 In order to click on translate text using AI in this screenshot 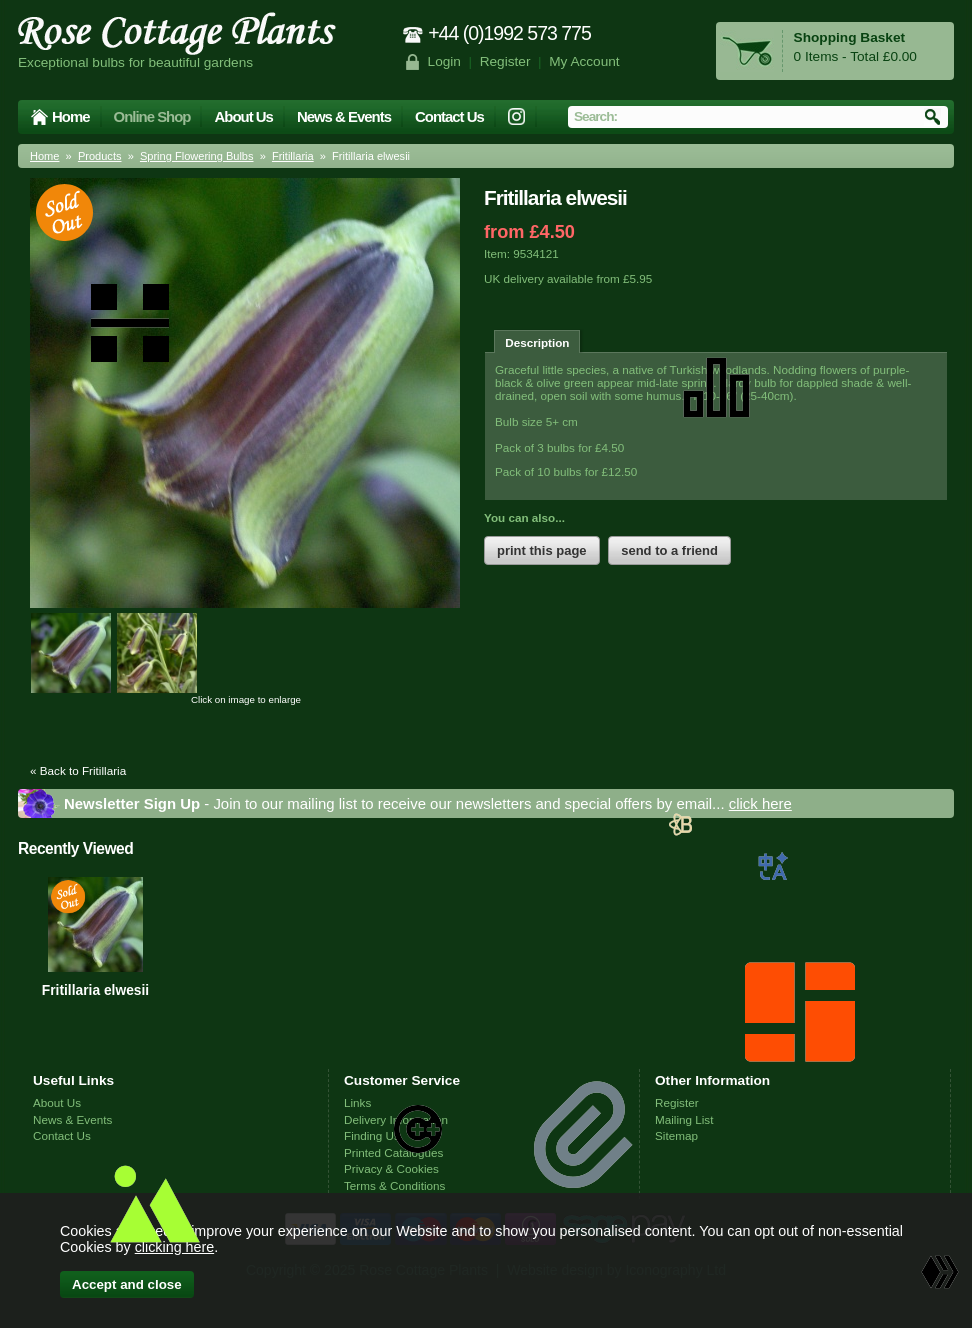, I will do `click(772, 867)`.